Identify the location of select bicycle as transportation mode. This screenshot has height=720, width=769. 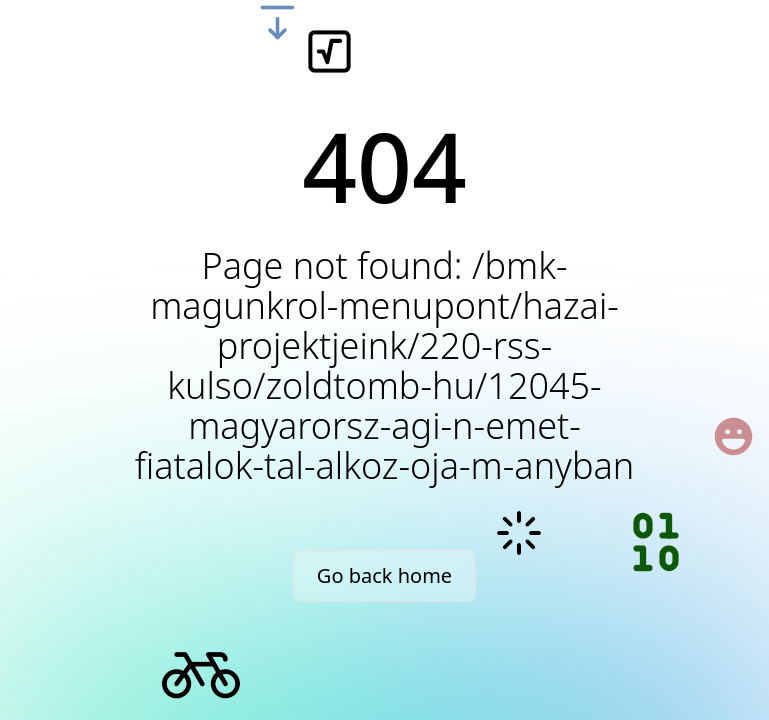
(201, 674).